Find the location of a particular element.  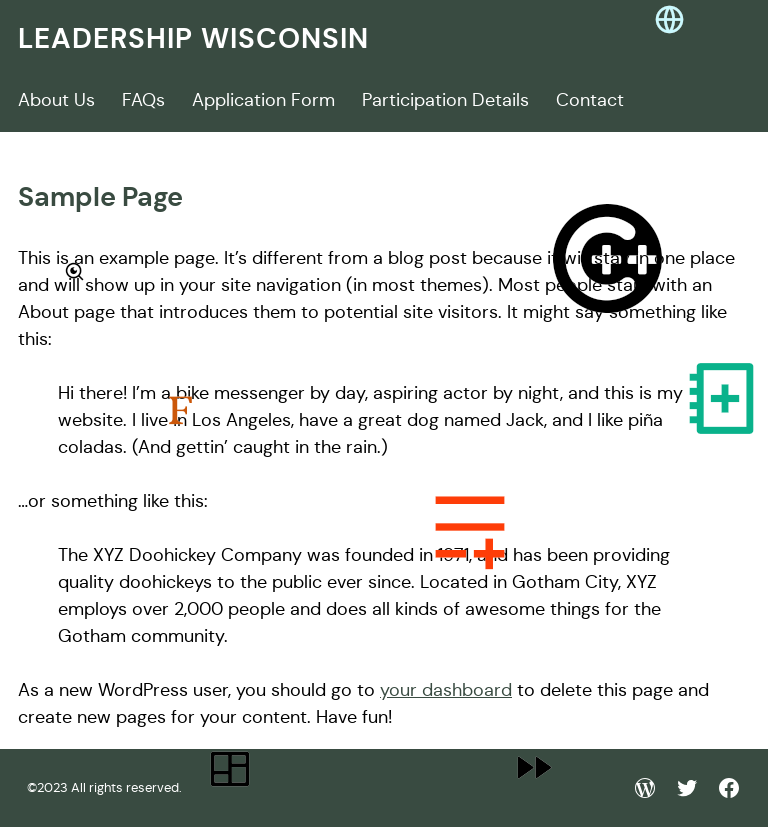

access health records or medical history is located at coordinates (721, 398).